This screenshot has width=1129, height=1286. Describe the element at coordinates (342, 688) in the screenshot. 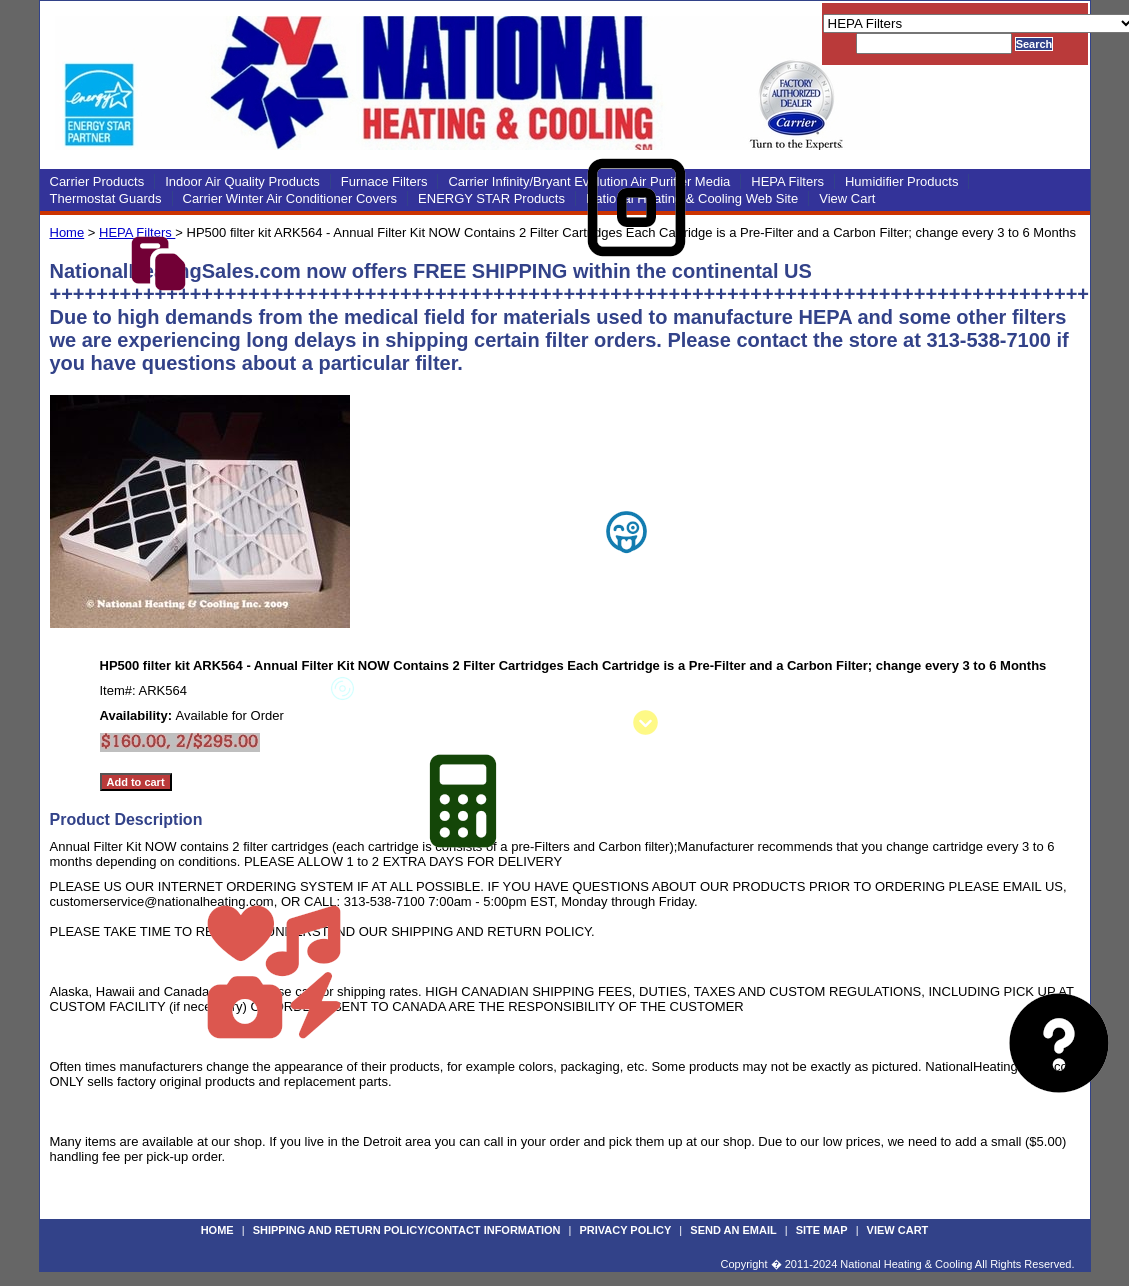

I see `play or browse music library` at that location.